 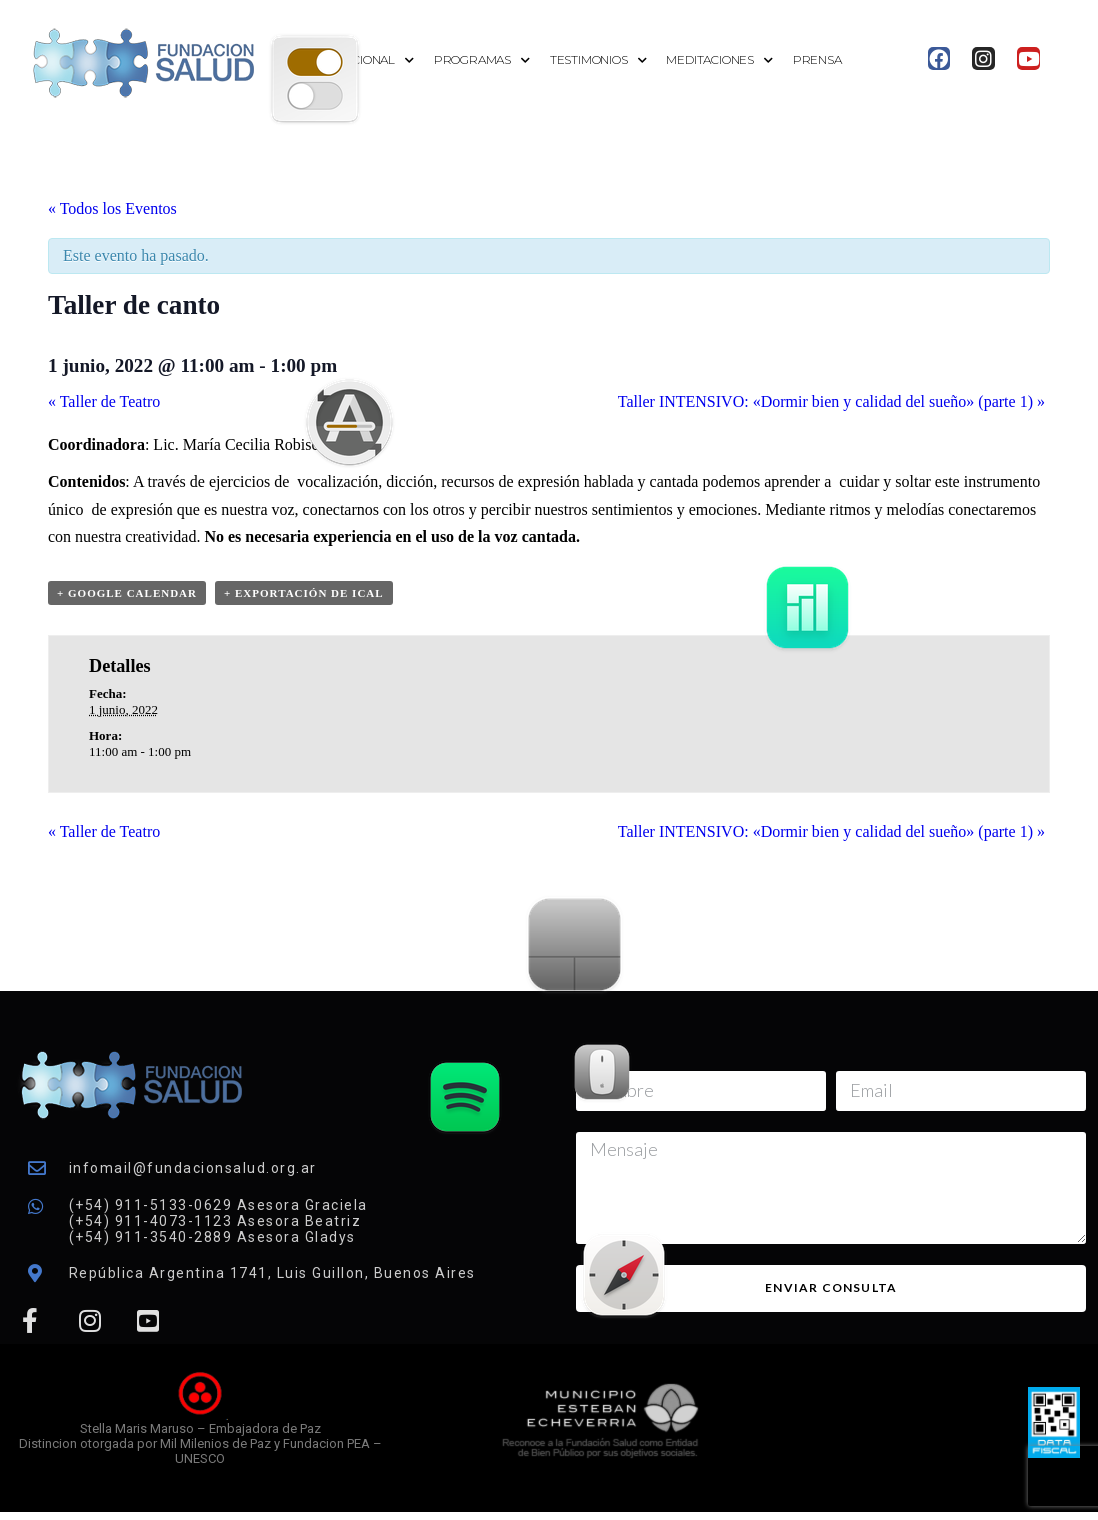 What do you see at coordinates (349, 422) in the screenshot?
I see `open the software update manager` at bounding box center [349, 422].